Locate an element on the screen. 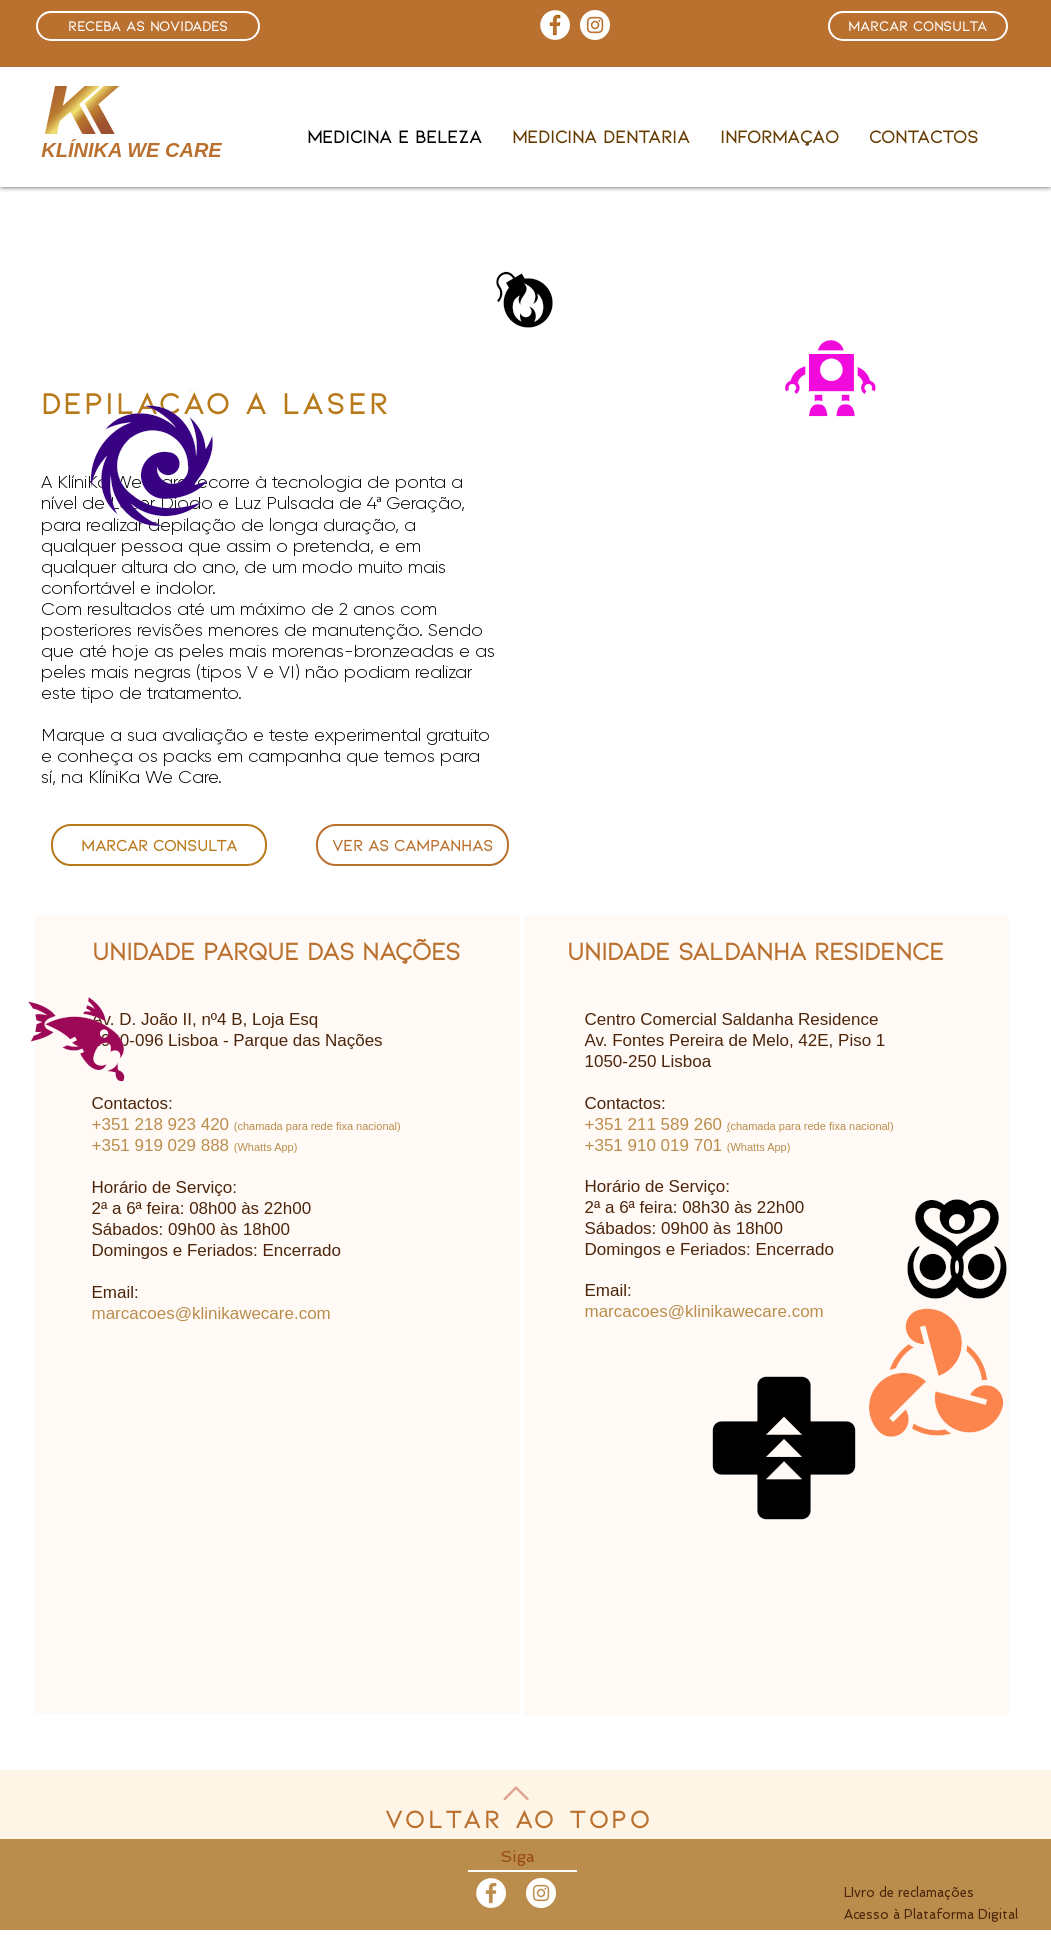 The image size is (1051, 1935). indicates predator-prey relationship in a game is located at coordinates (76, 1034).